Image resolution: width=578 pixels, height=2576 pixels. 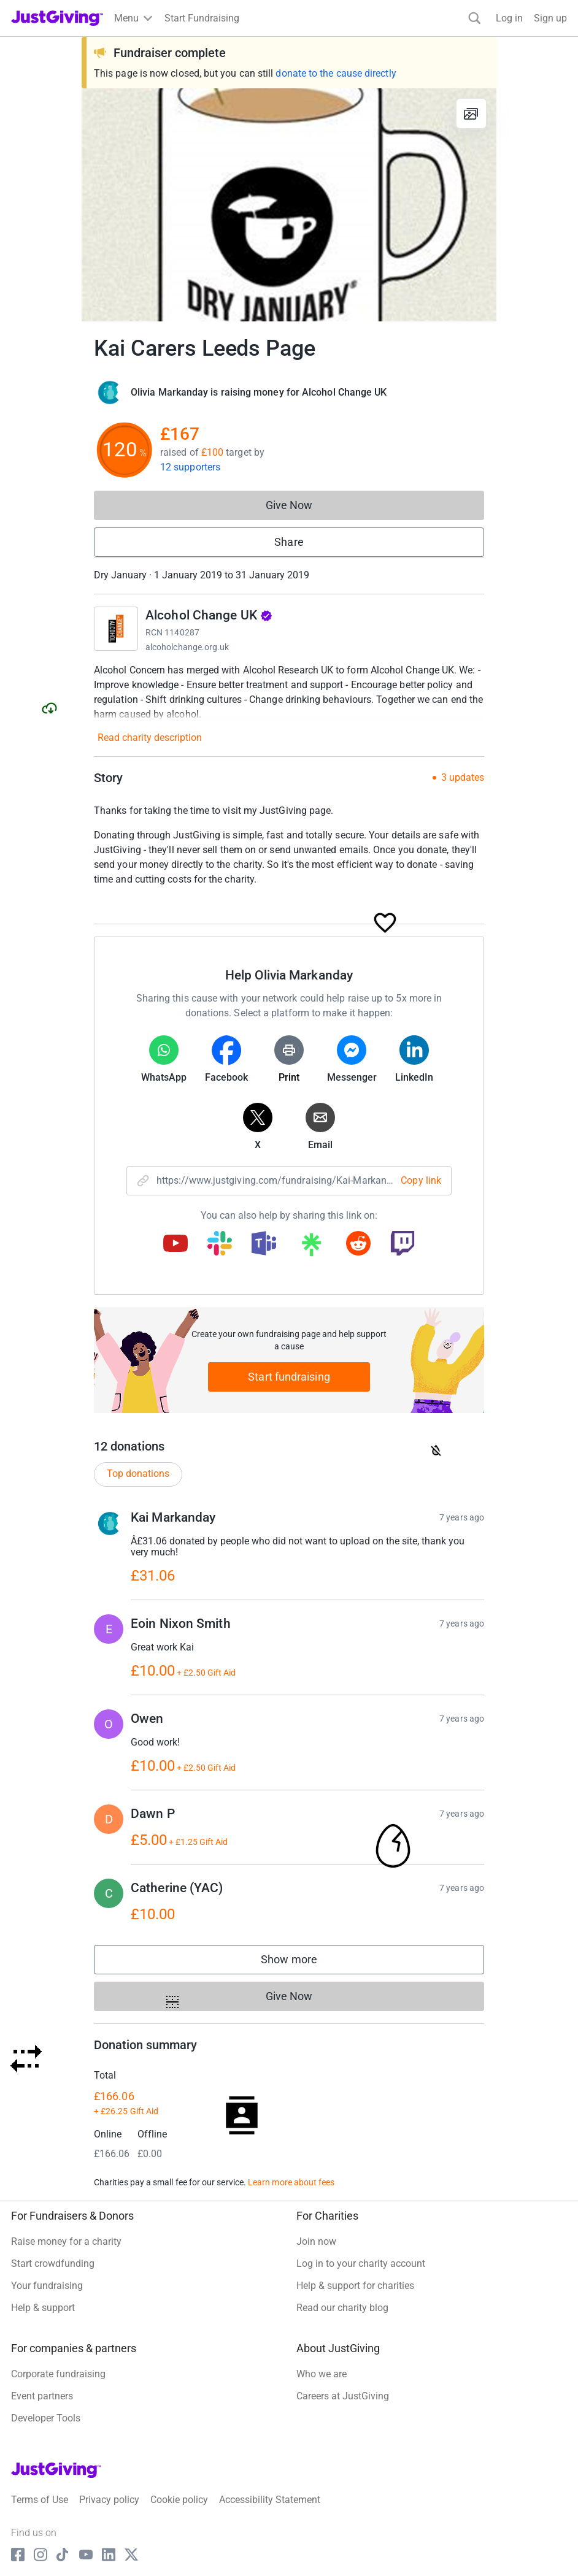 What do you see at coordinates (393, 1846) in the screenshot?
I see `indicates a cracked or broken item` at bounding box center [393, 1846].